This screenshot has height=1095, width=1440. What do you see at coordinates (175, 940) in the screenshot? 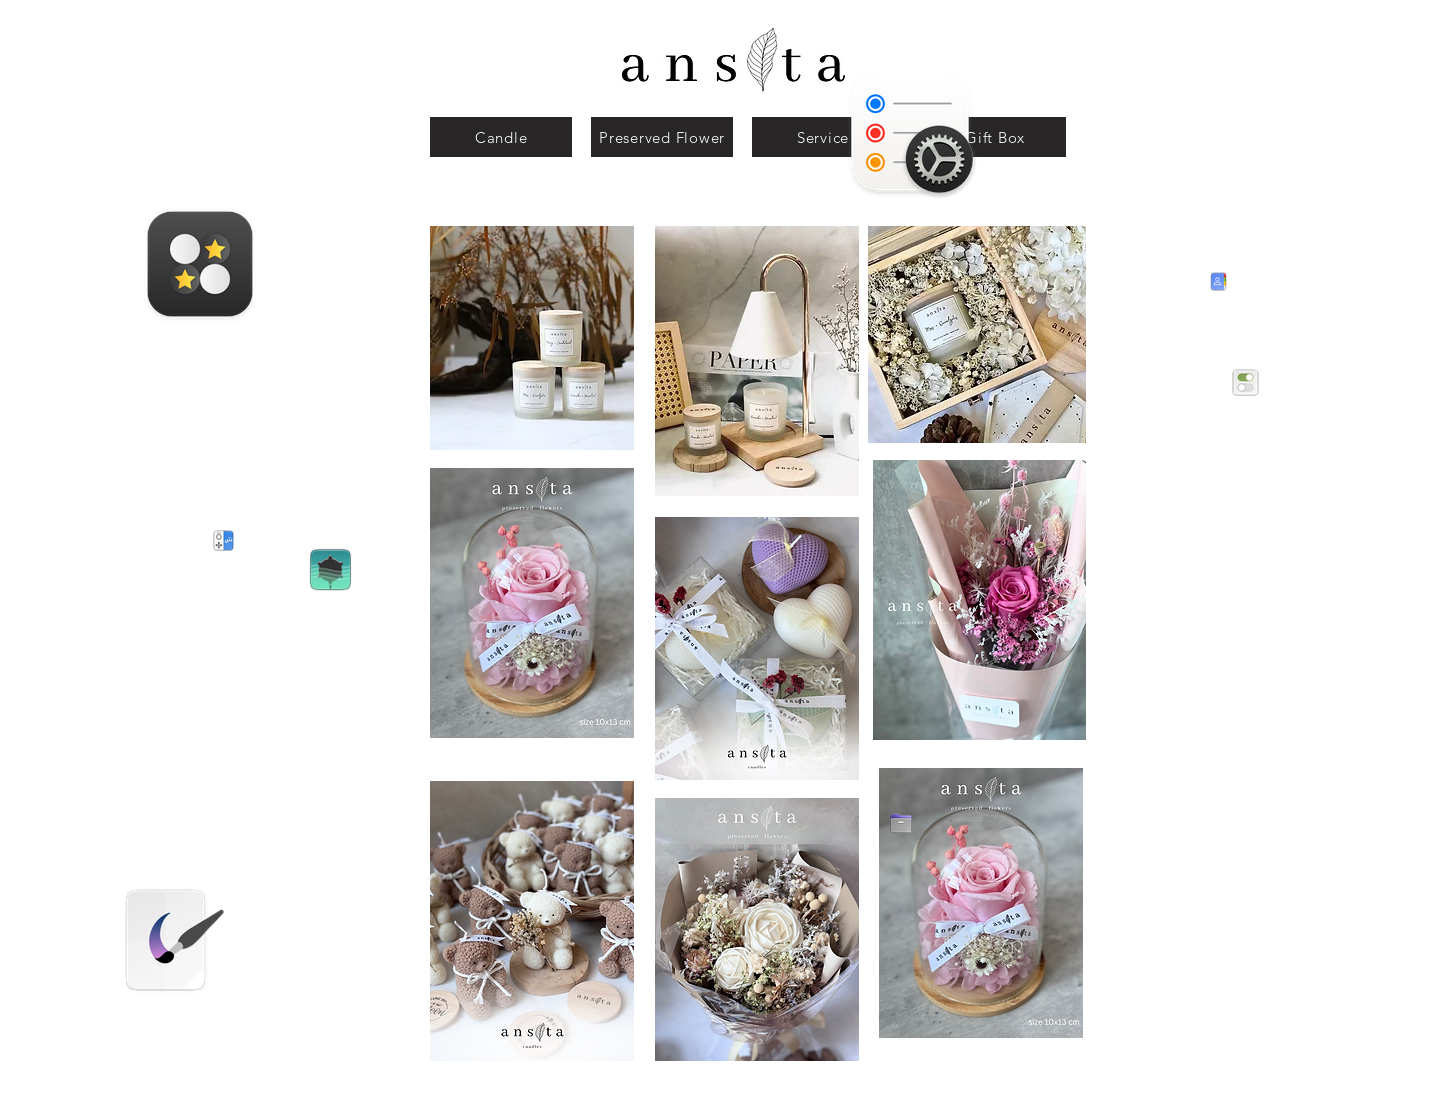
I see `create a new application or software project` at bounding box center [175, 940].